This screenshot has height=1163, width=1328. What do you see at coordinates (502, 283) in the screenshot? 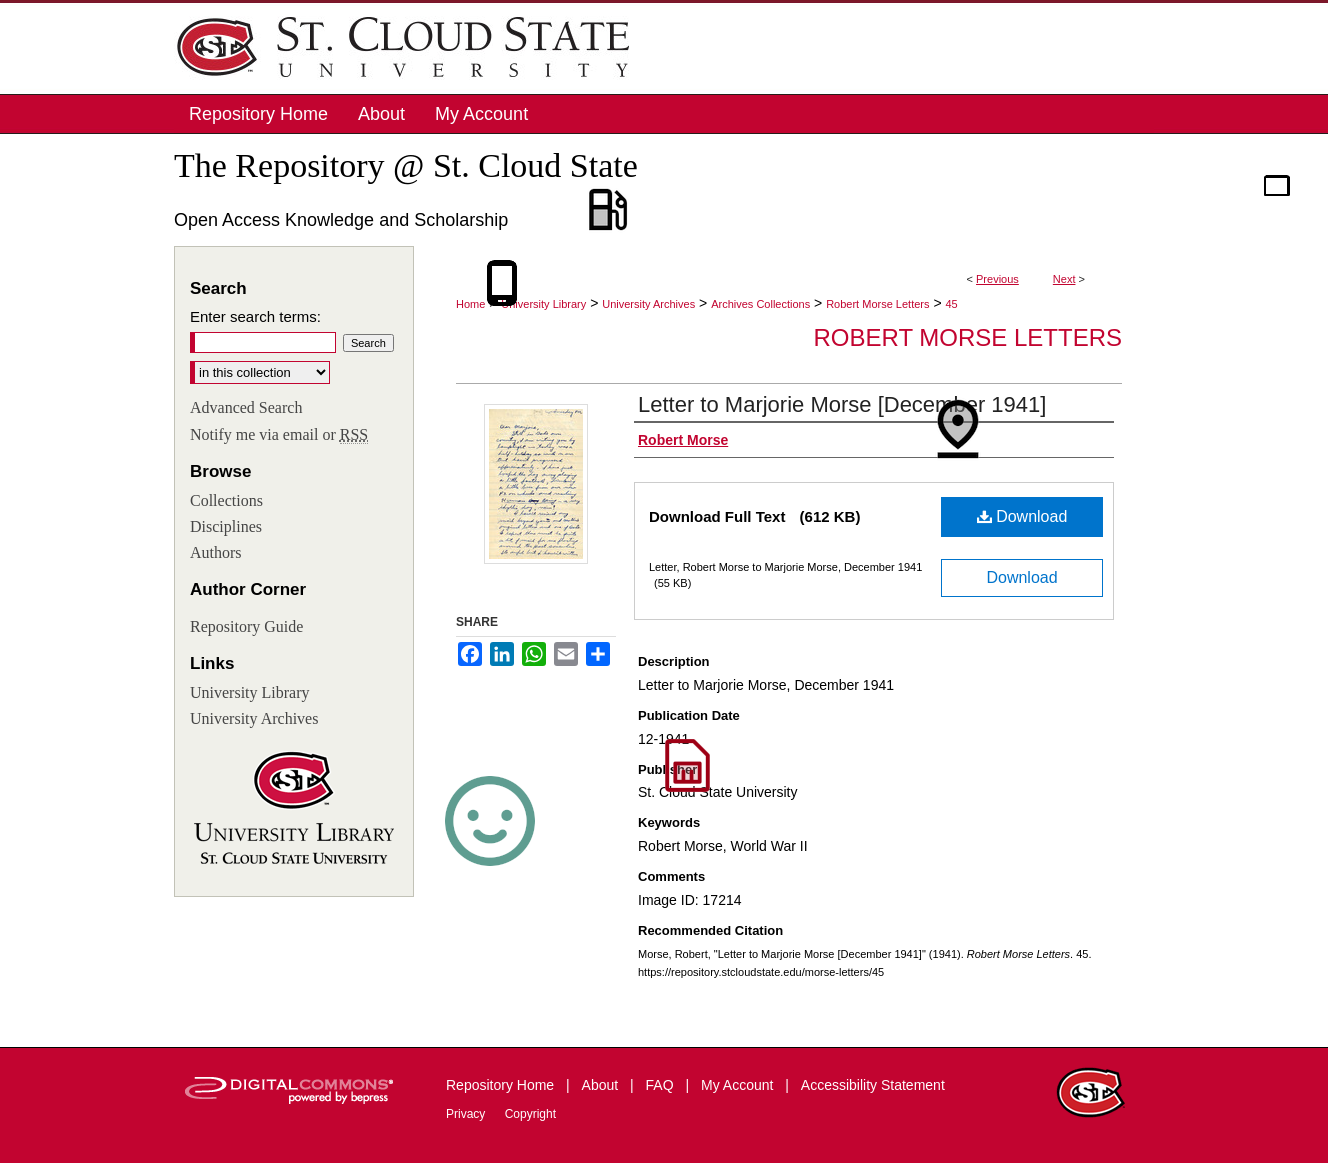
I see `access phone or calling features` at bounding box center [502, 283].